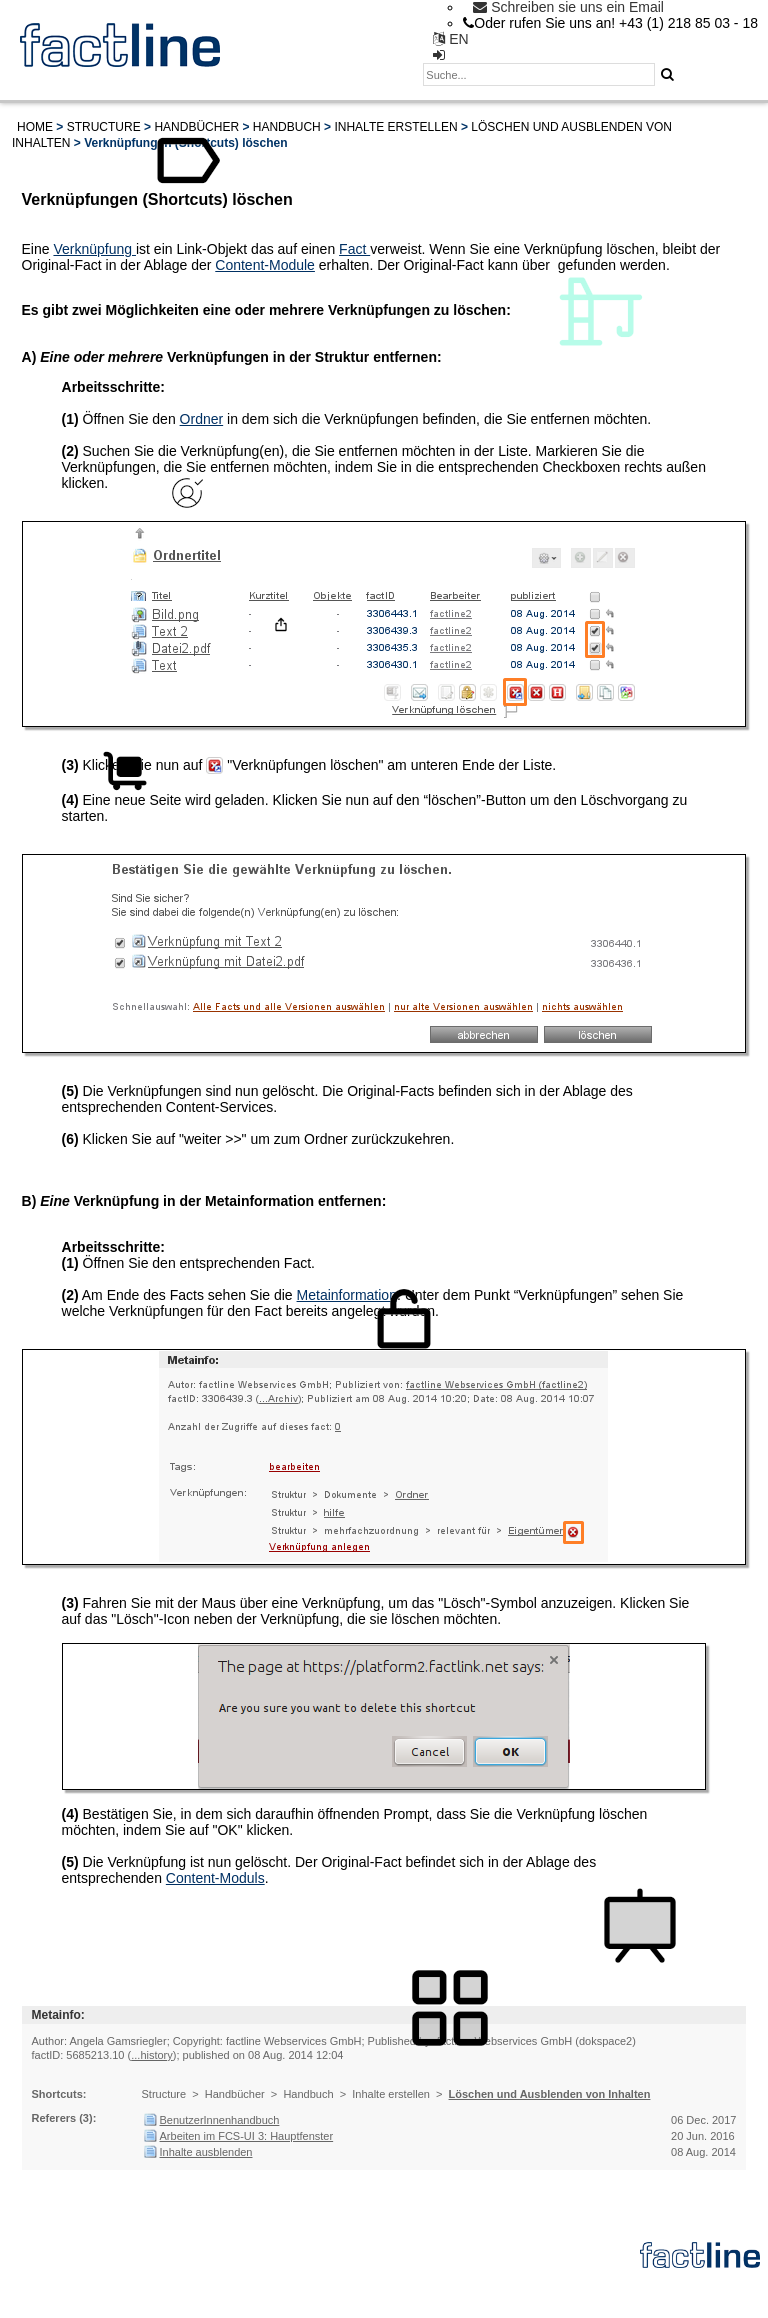  Describe the element at coordinates (599, 311) in the screenshot. I see `construction or building in progress` at that location.